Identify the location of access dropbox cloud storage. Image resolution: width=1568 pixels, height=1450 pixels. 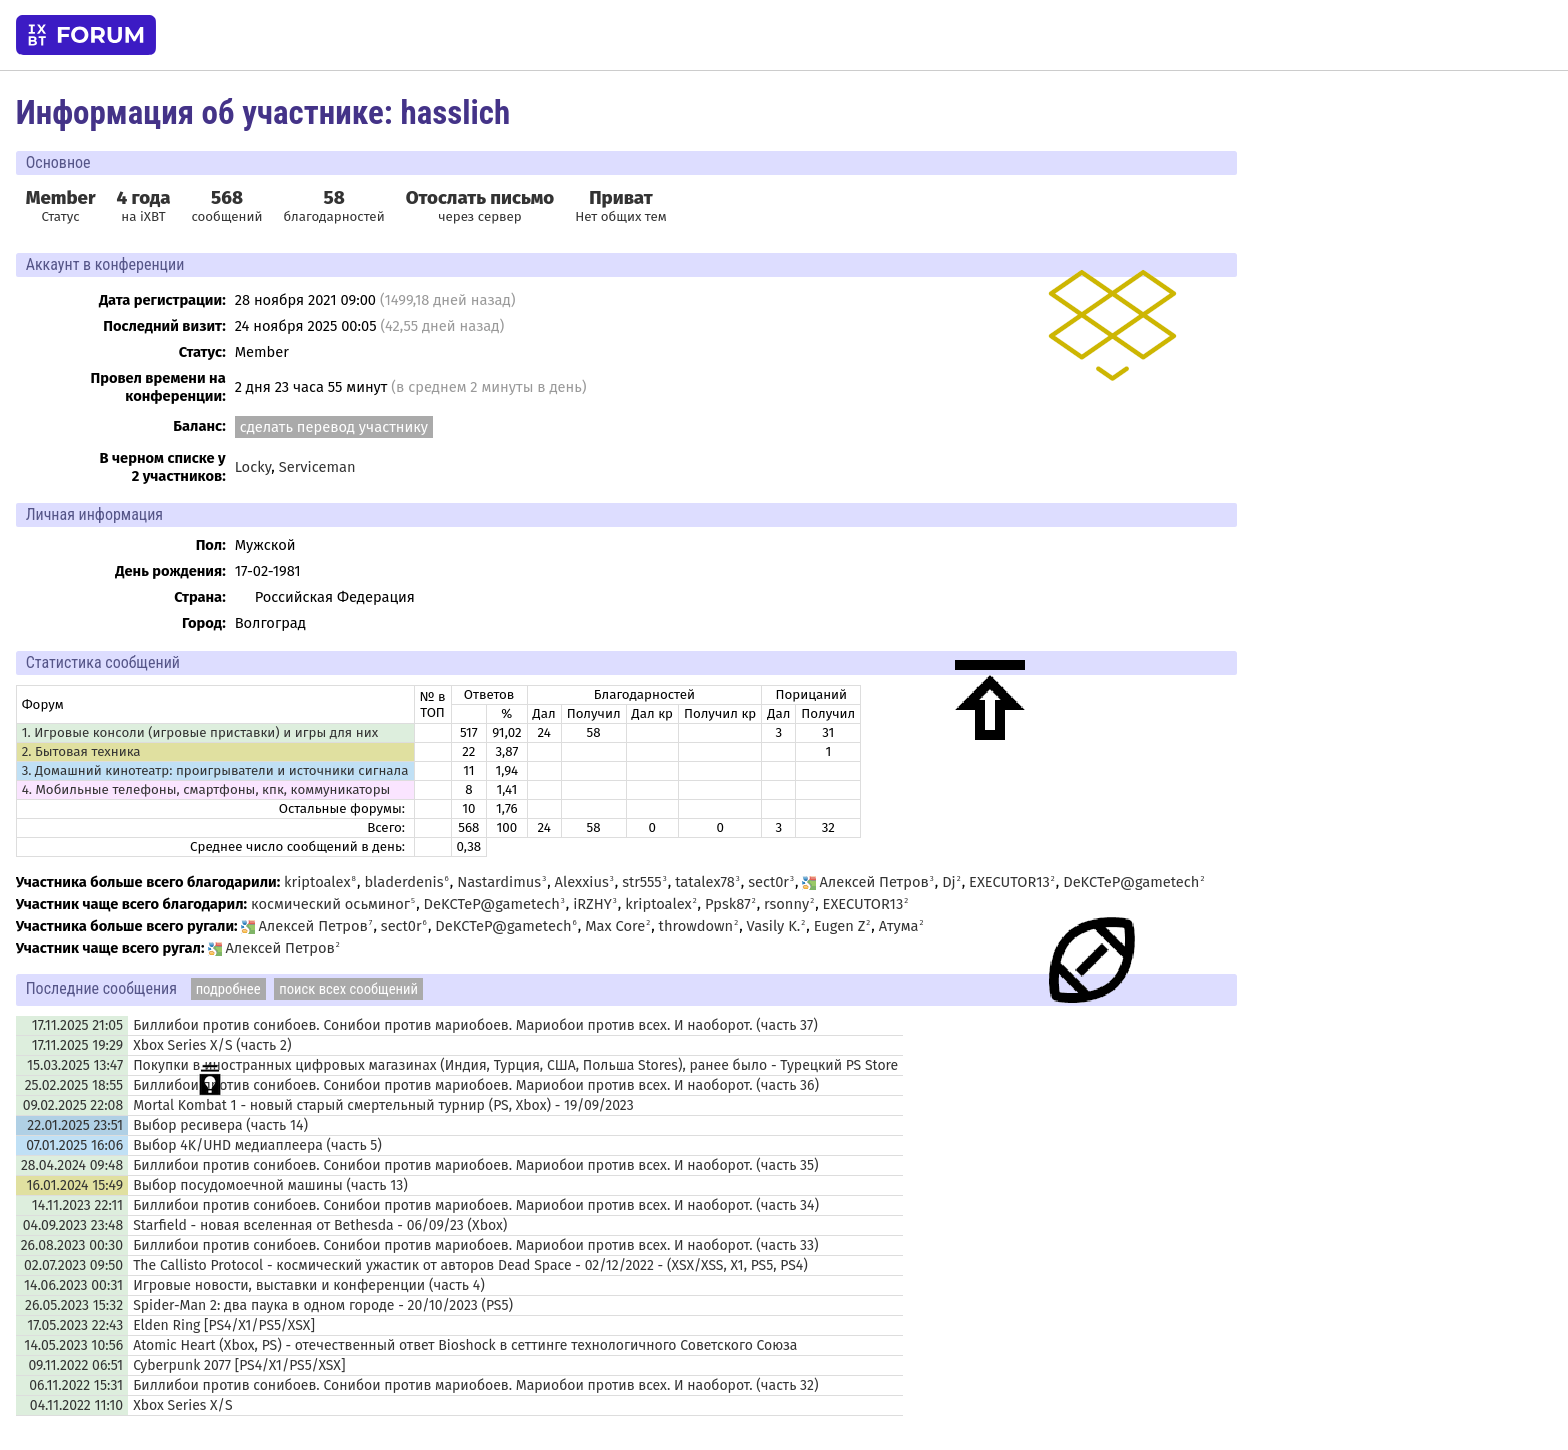
(1112, 319).